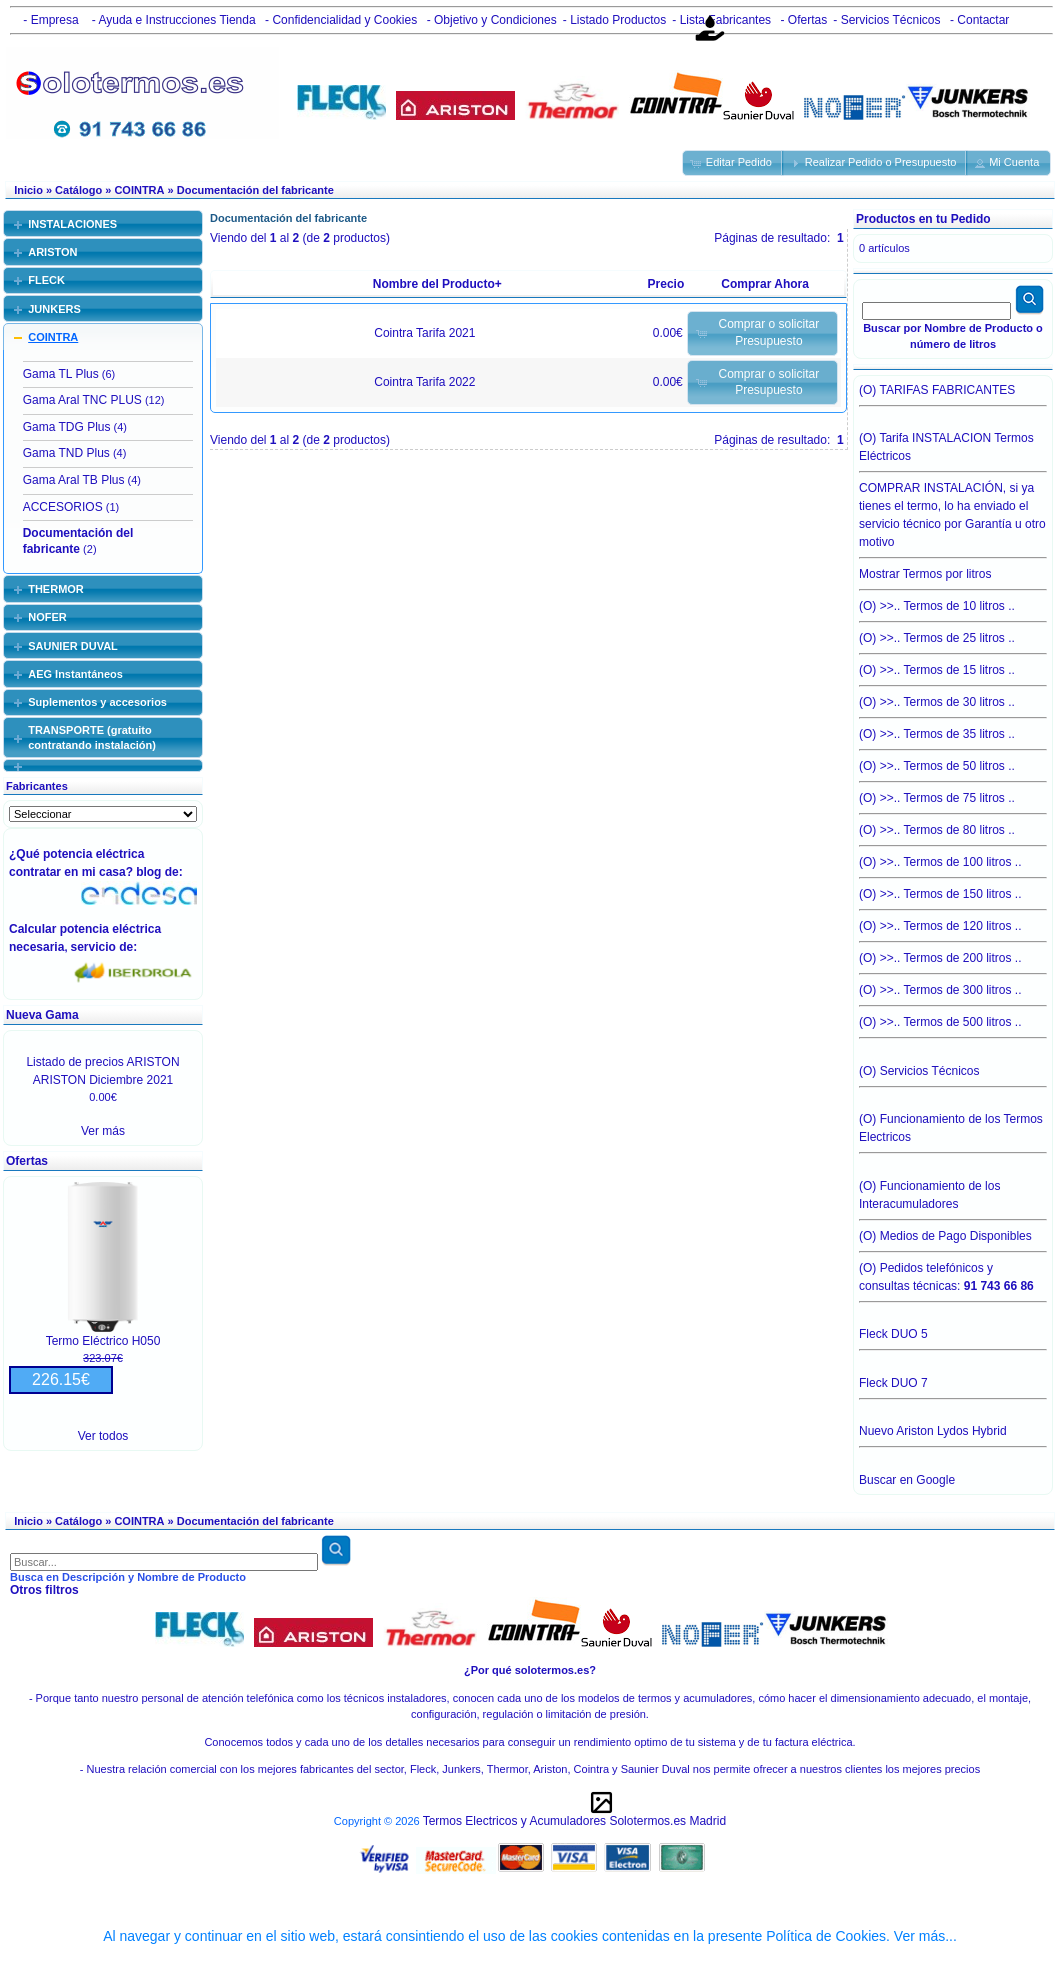 The image size is (1060, 1978). What do you see at coordinates (601, 1802) in the screenshot?
I see `view or browse images` at bounding box center [601, 1802].